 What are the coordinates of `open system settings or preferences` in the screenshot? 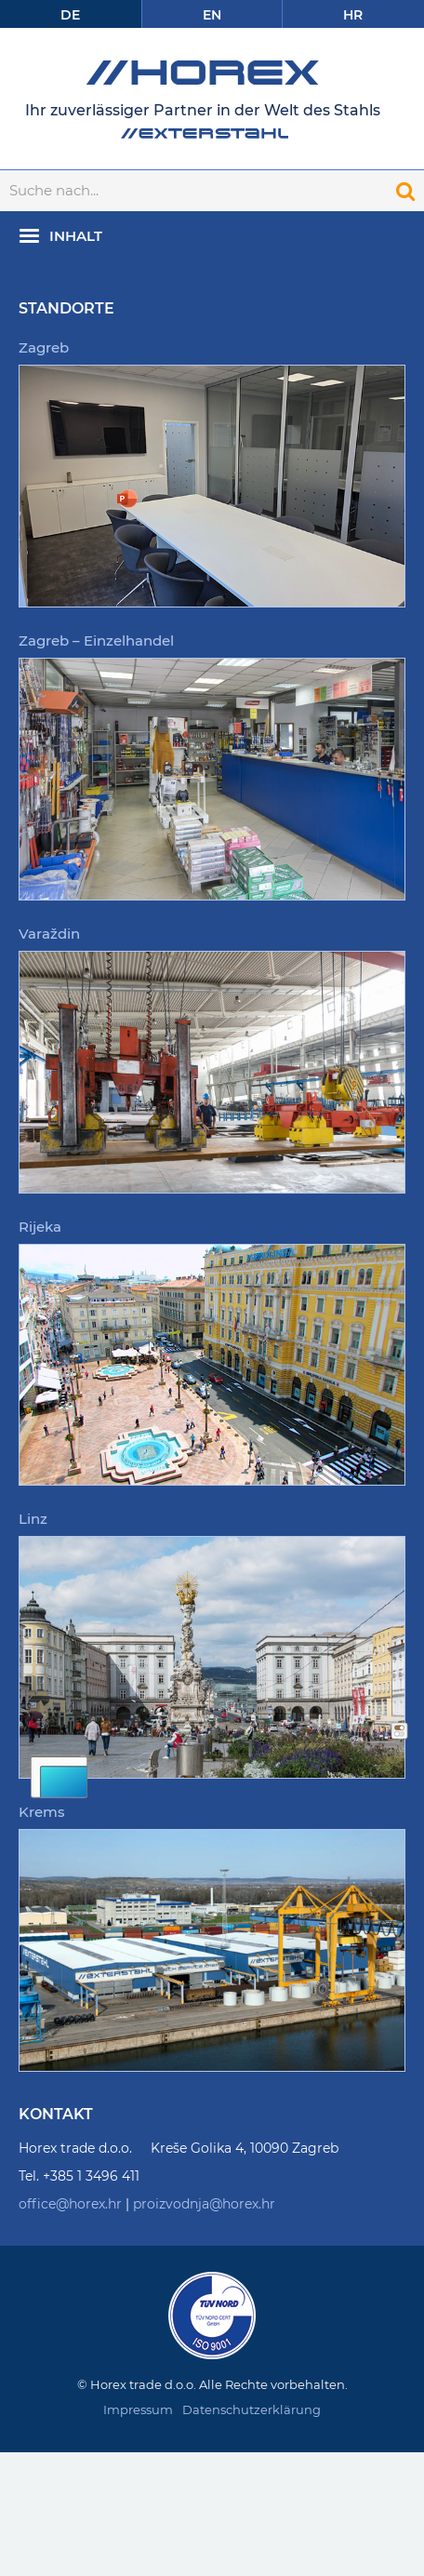 It's located at (399, 1730).